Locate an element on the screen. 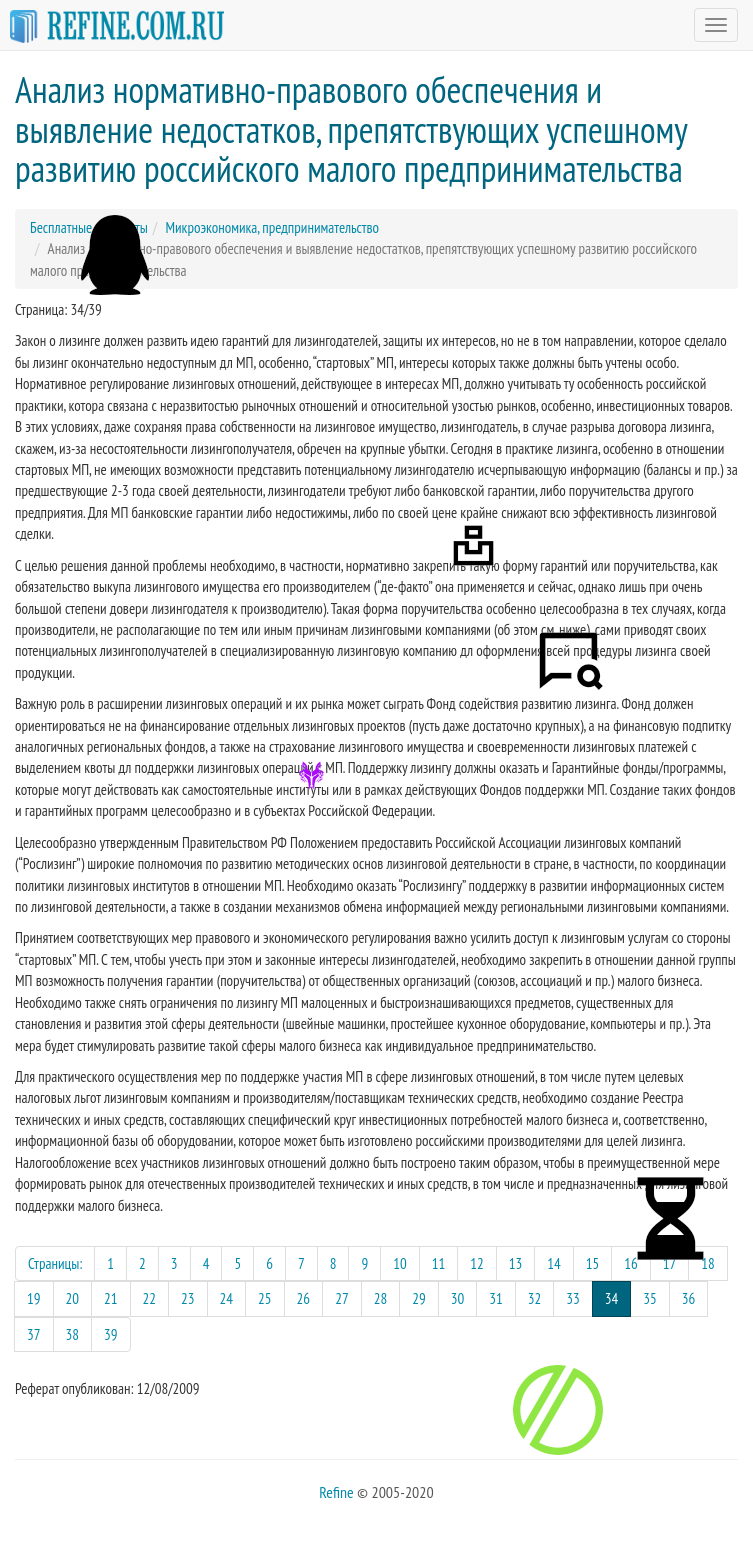 The image size is (753, 1544). unsplash logo - access free stock photos is located at coordinates (473, 545).